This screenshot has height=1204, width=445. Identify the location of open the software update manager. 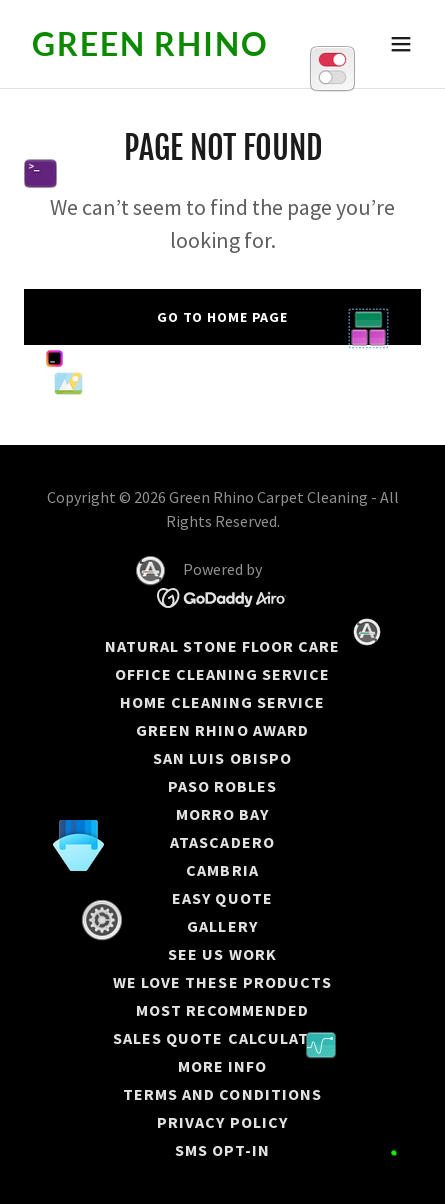
(150, 570).